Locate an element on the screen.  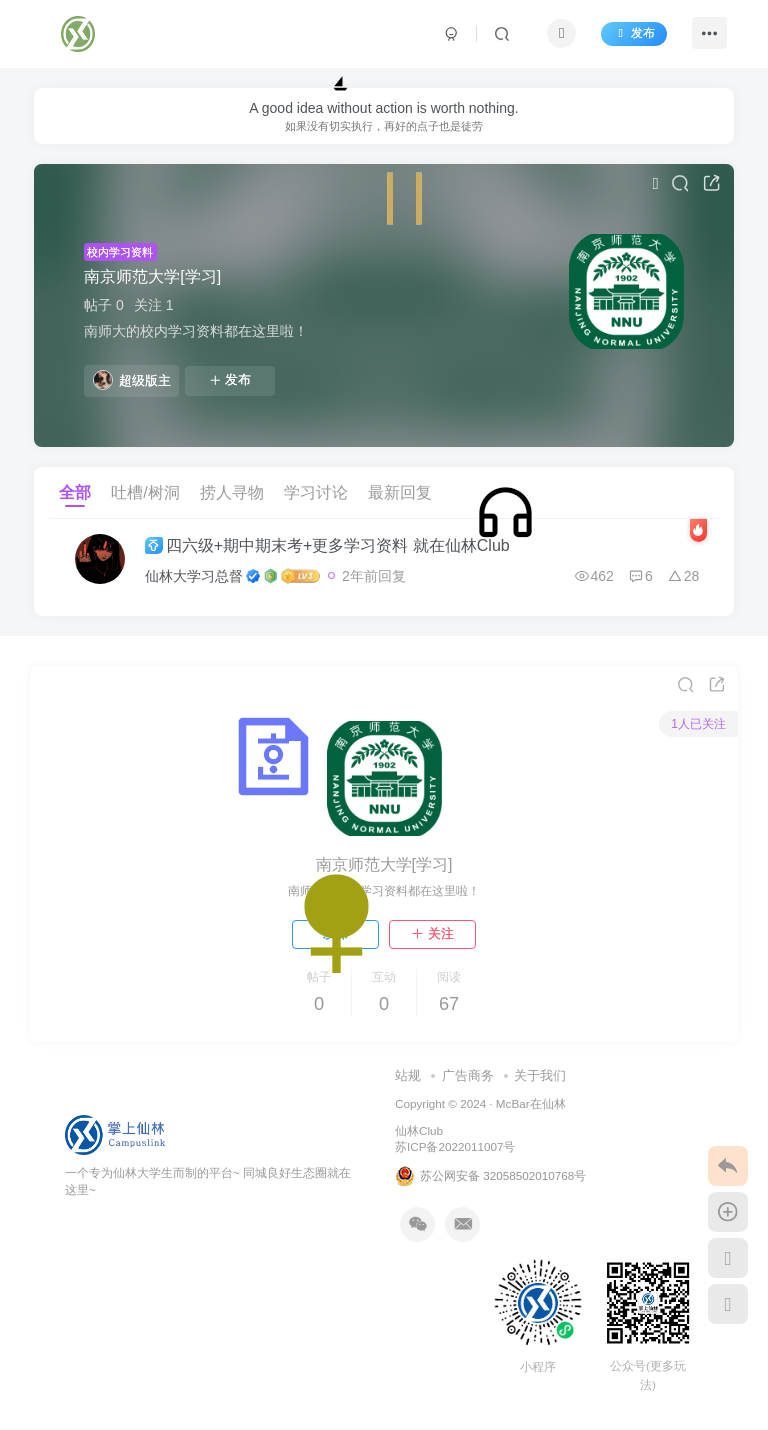
open a Hangul Word Processor (.hwp) document is located at coordinates (273, 756).